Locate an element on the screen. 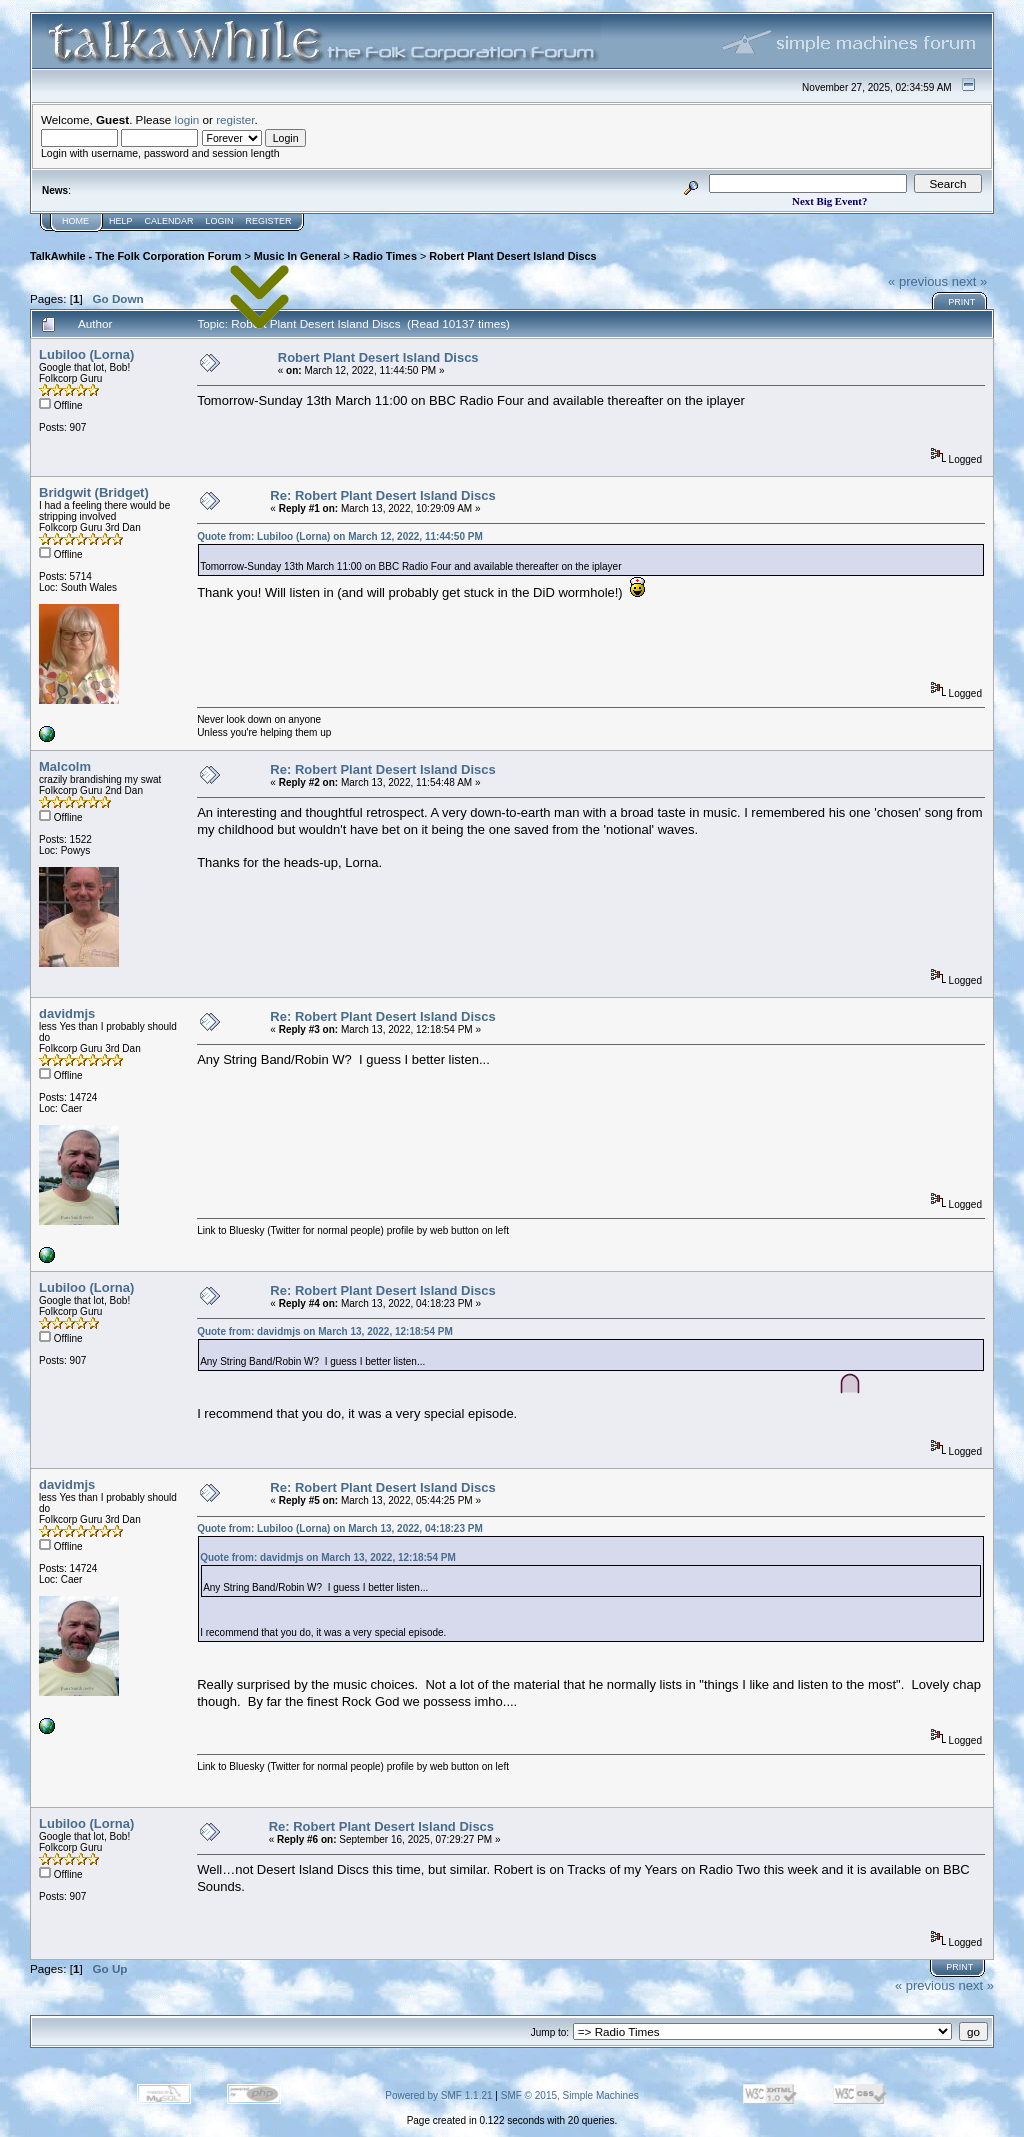  represents set intersection in data operations is located at coordinates (850, 1384).